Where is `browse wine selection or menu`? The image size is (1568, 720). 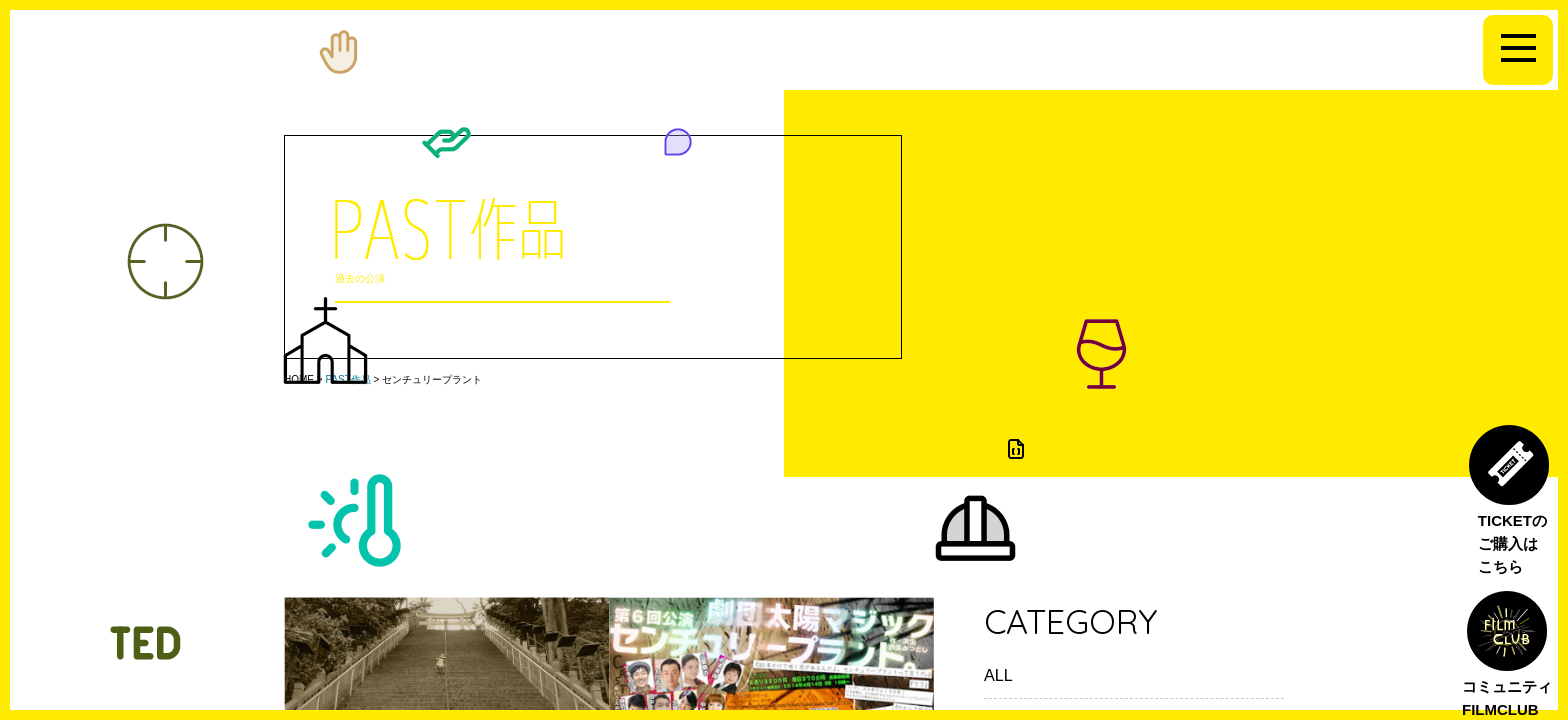
browse wine selection or menu is located at coordinates (1101, 351).